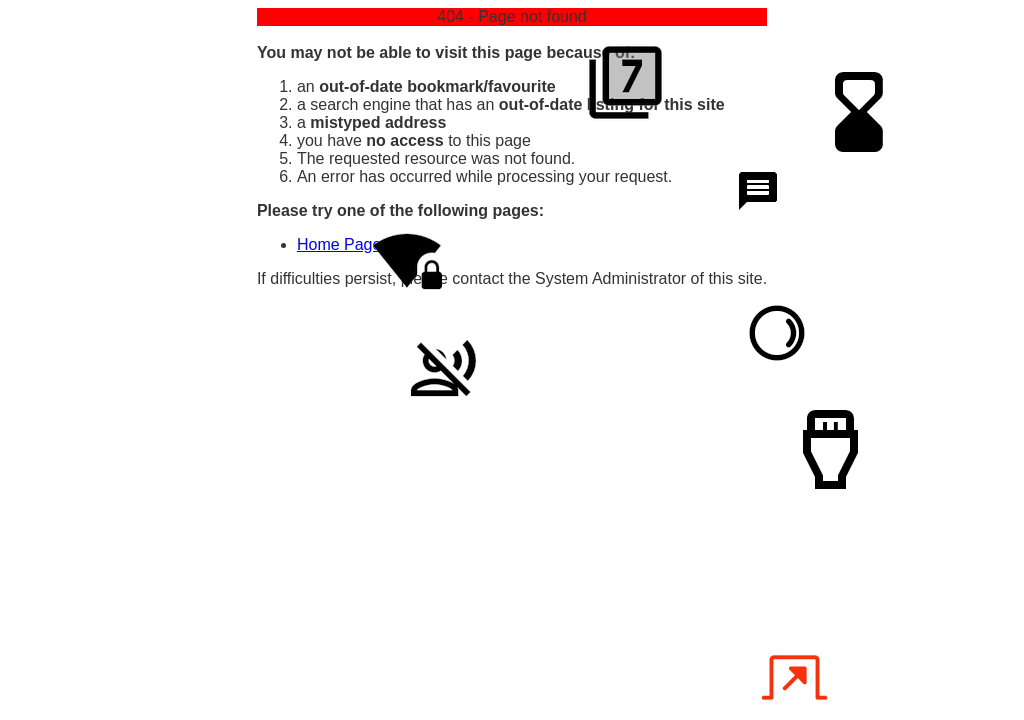  I want to click on apply inner shadow effect to the right side, so click(777, 333).